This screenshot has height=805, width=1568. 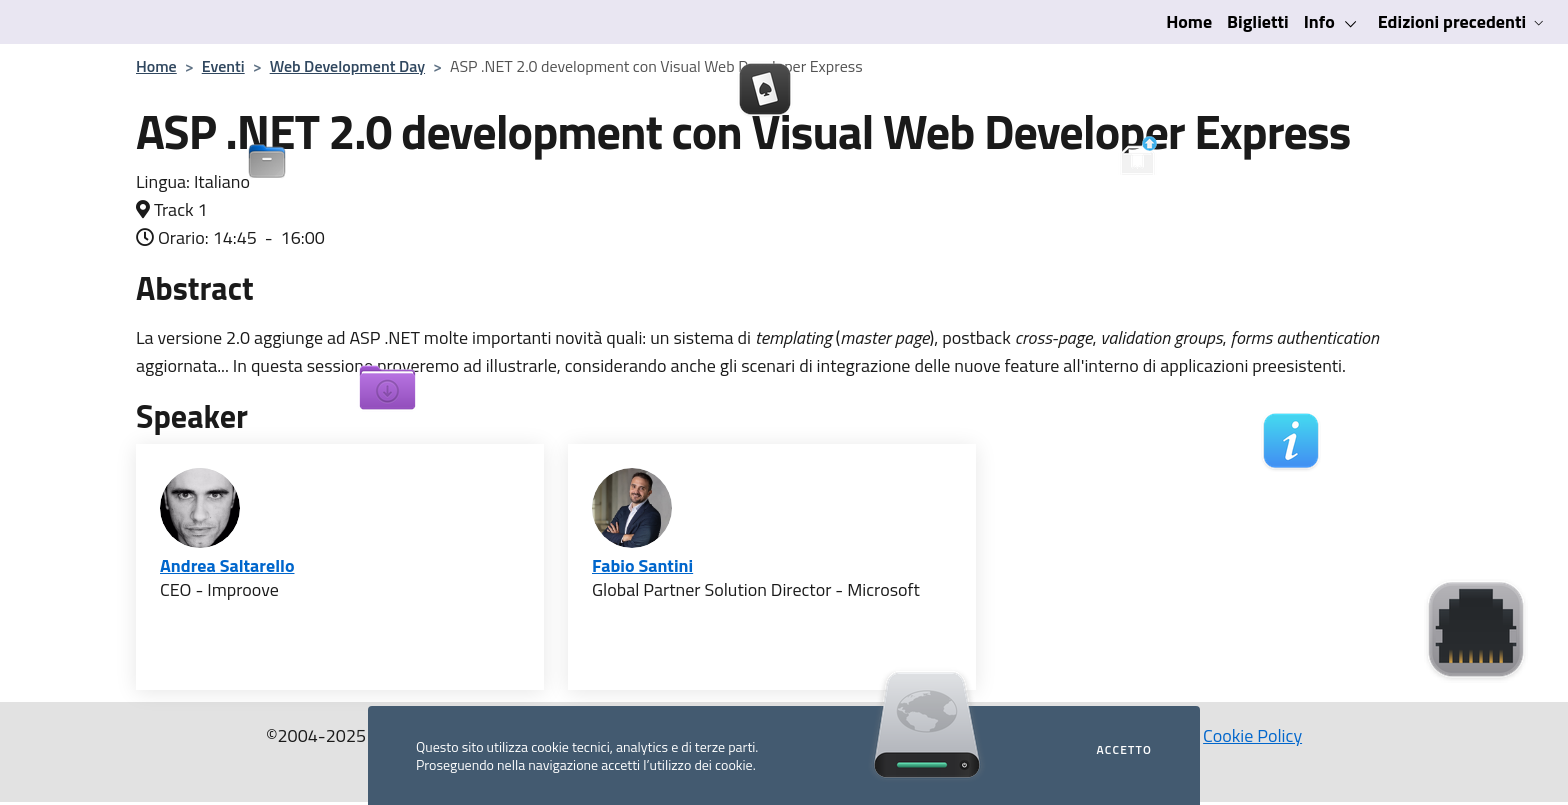 I want to click on additional software updates available, so click(x=1137, y=155).